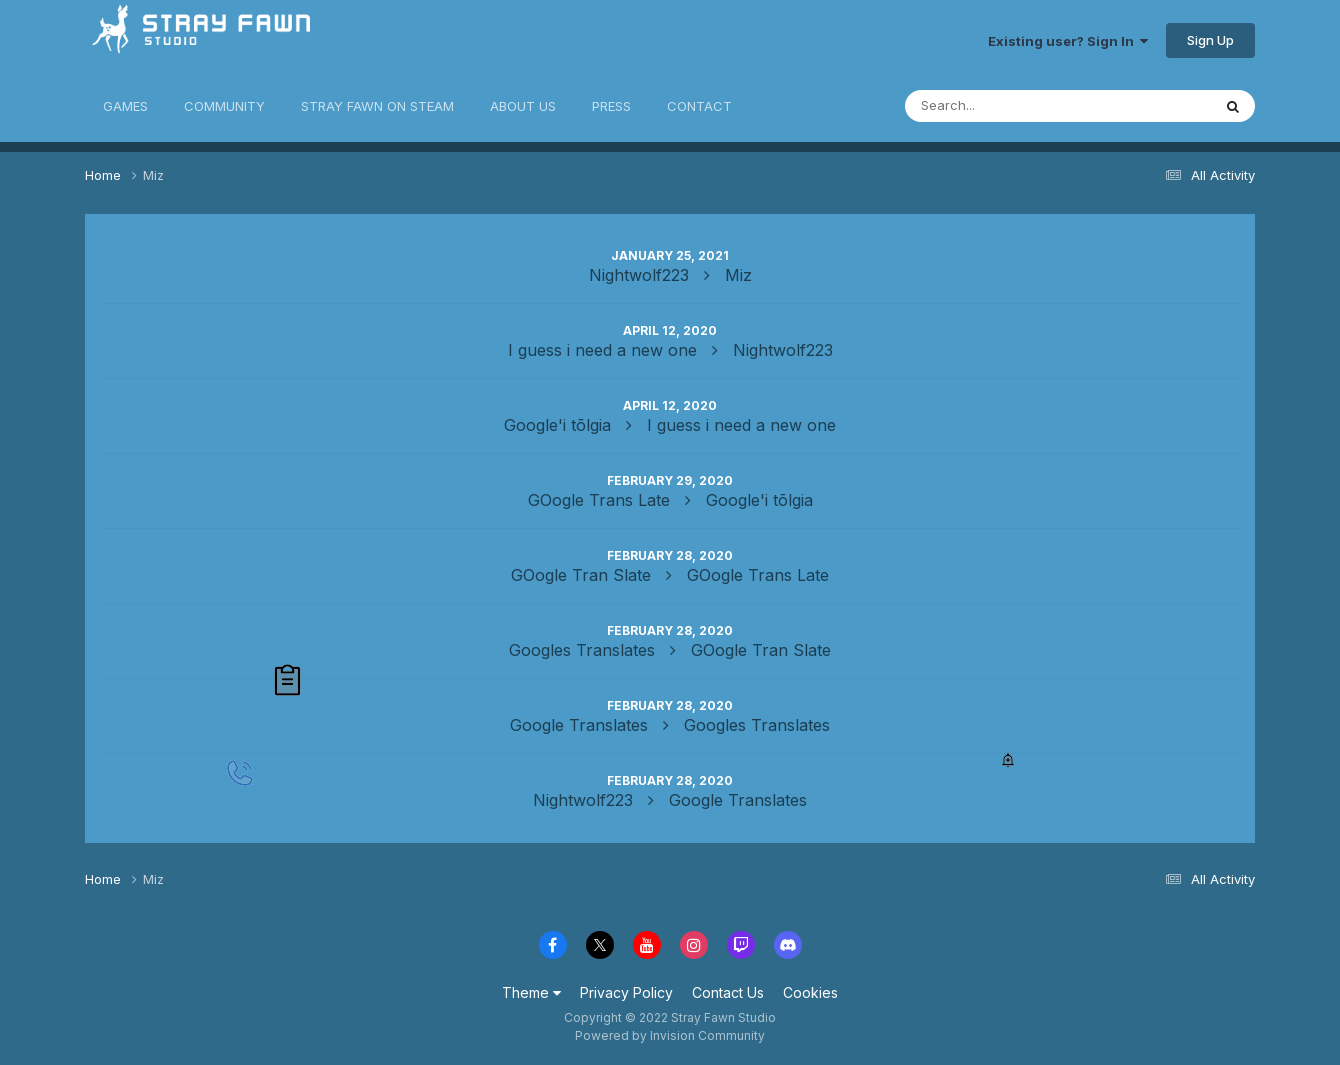 Image resolution: width=1340 pixels, height=1065 pixels. I want to click on make a phone call, so click(240, 772).